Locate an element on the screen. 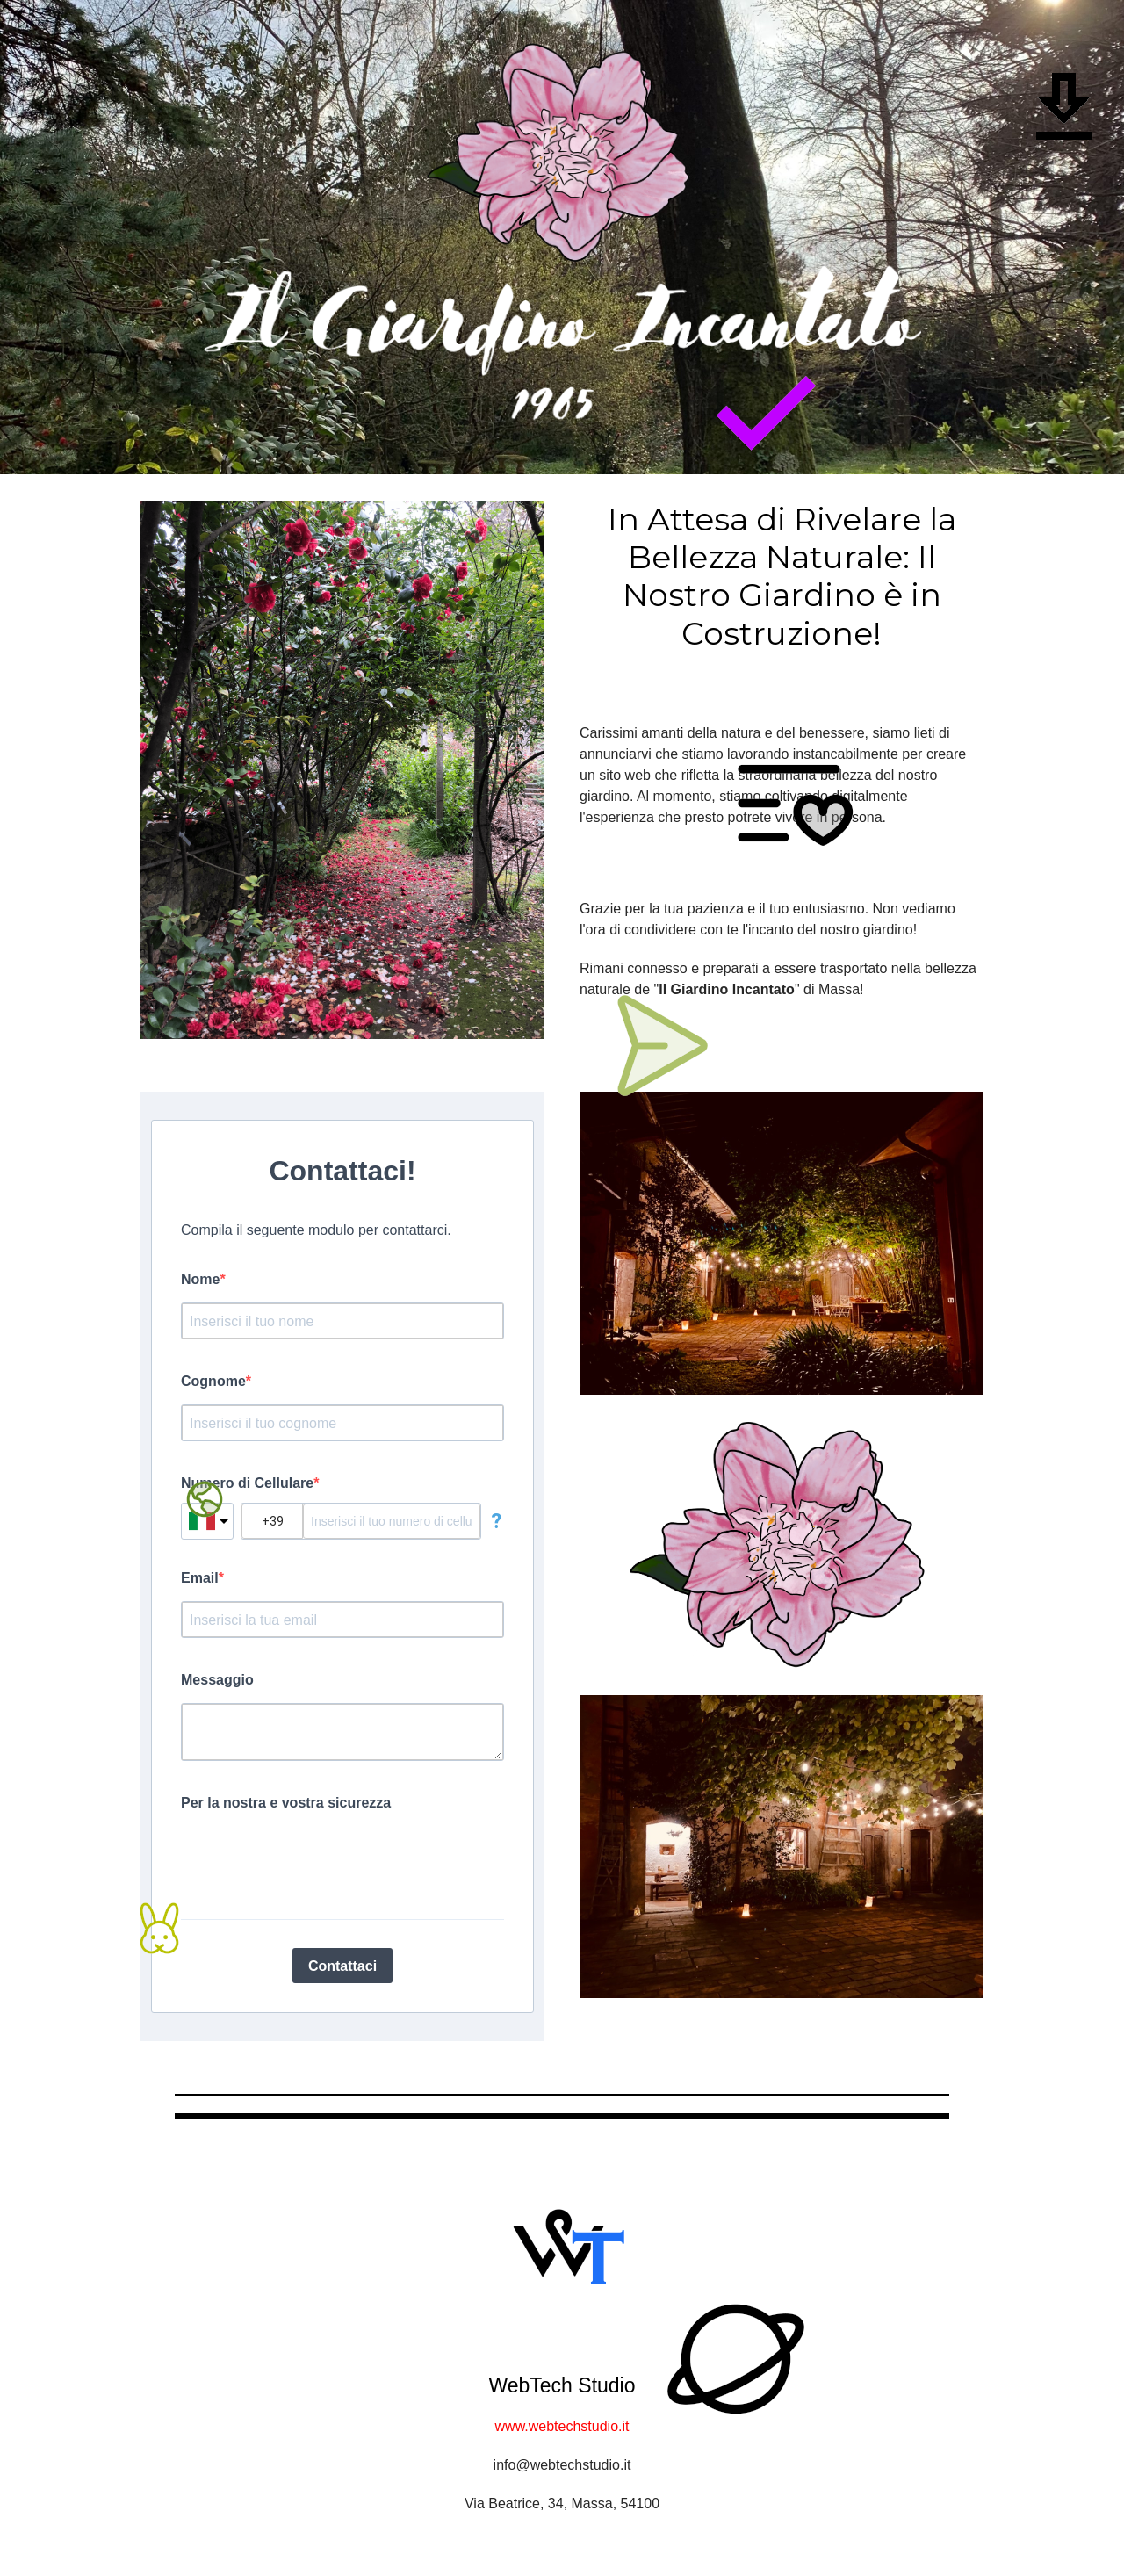 The image size is (1124, 2576). download a file or content is located at coordinates (1063, 108).